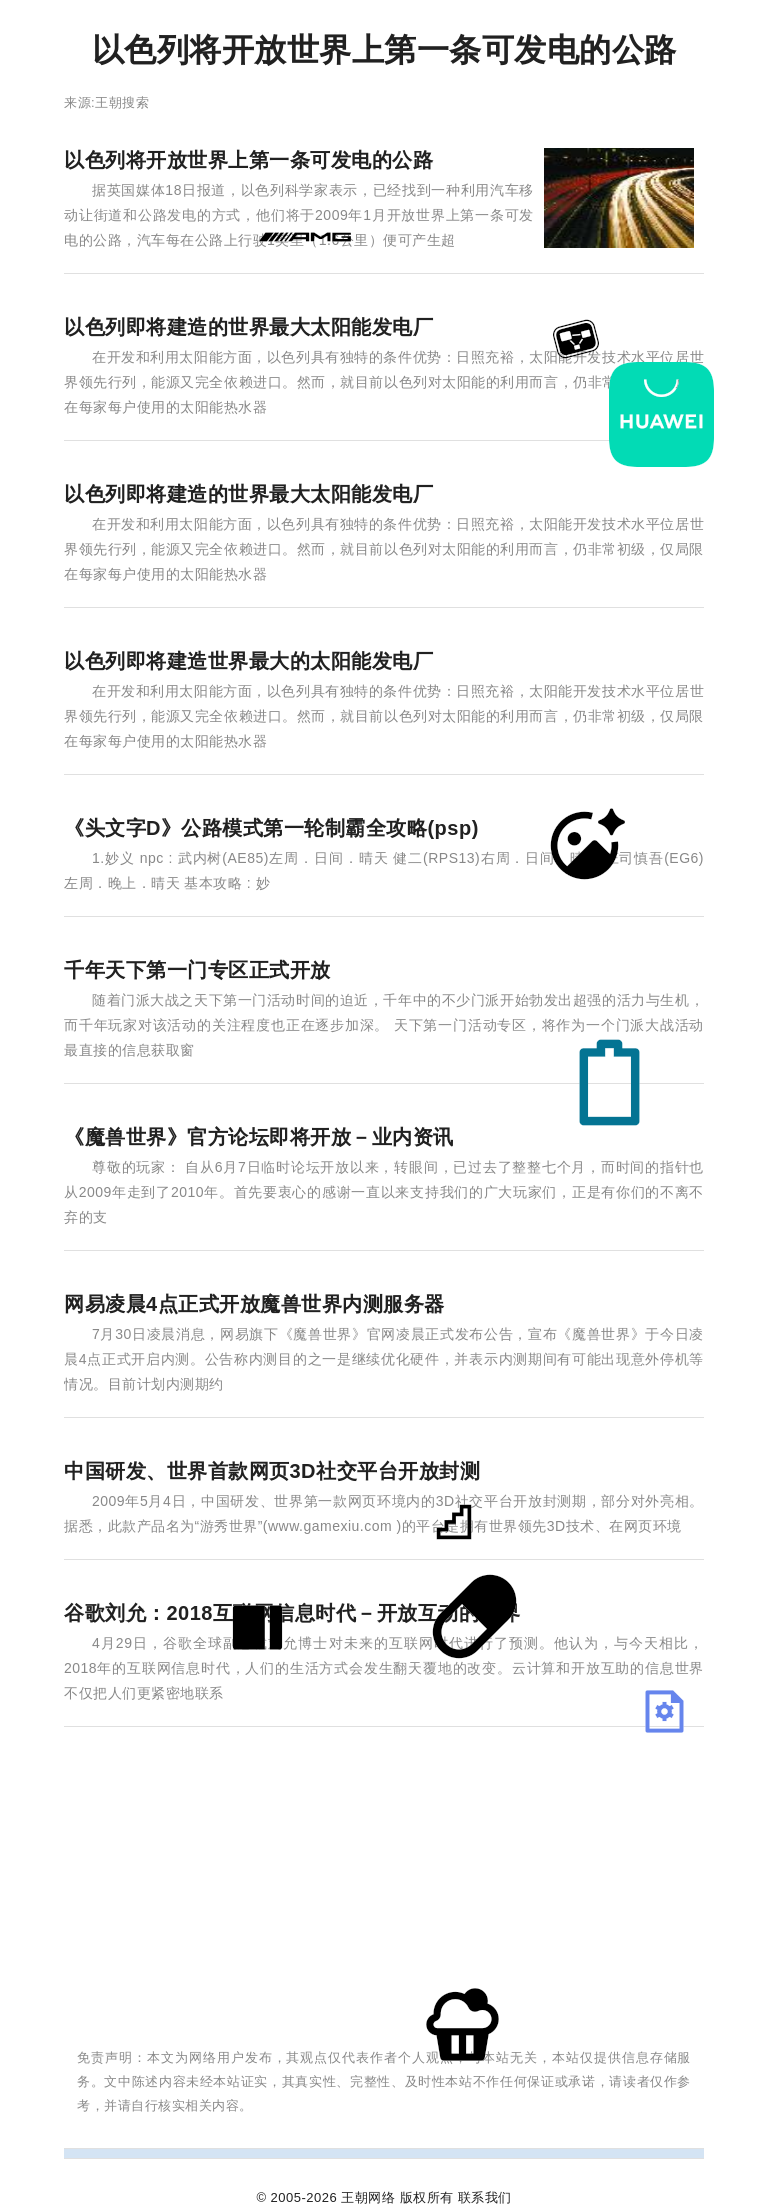 Image resolution: width=768 pixels, height=2207 pixels. Describe the element at coordinates (661, 414) in the screenshot. I see `open Huawei AppGallery store` at that location.